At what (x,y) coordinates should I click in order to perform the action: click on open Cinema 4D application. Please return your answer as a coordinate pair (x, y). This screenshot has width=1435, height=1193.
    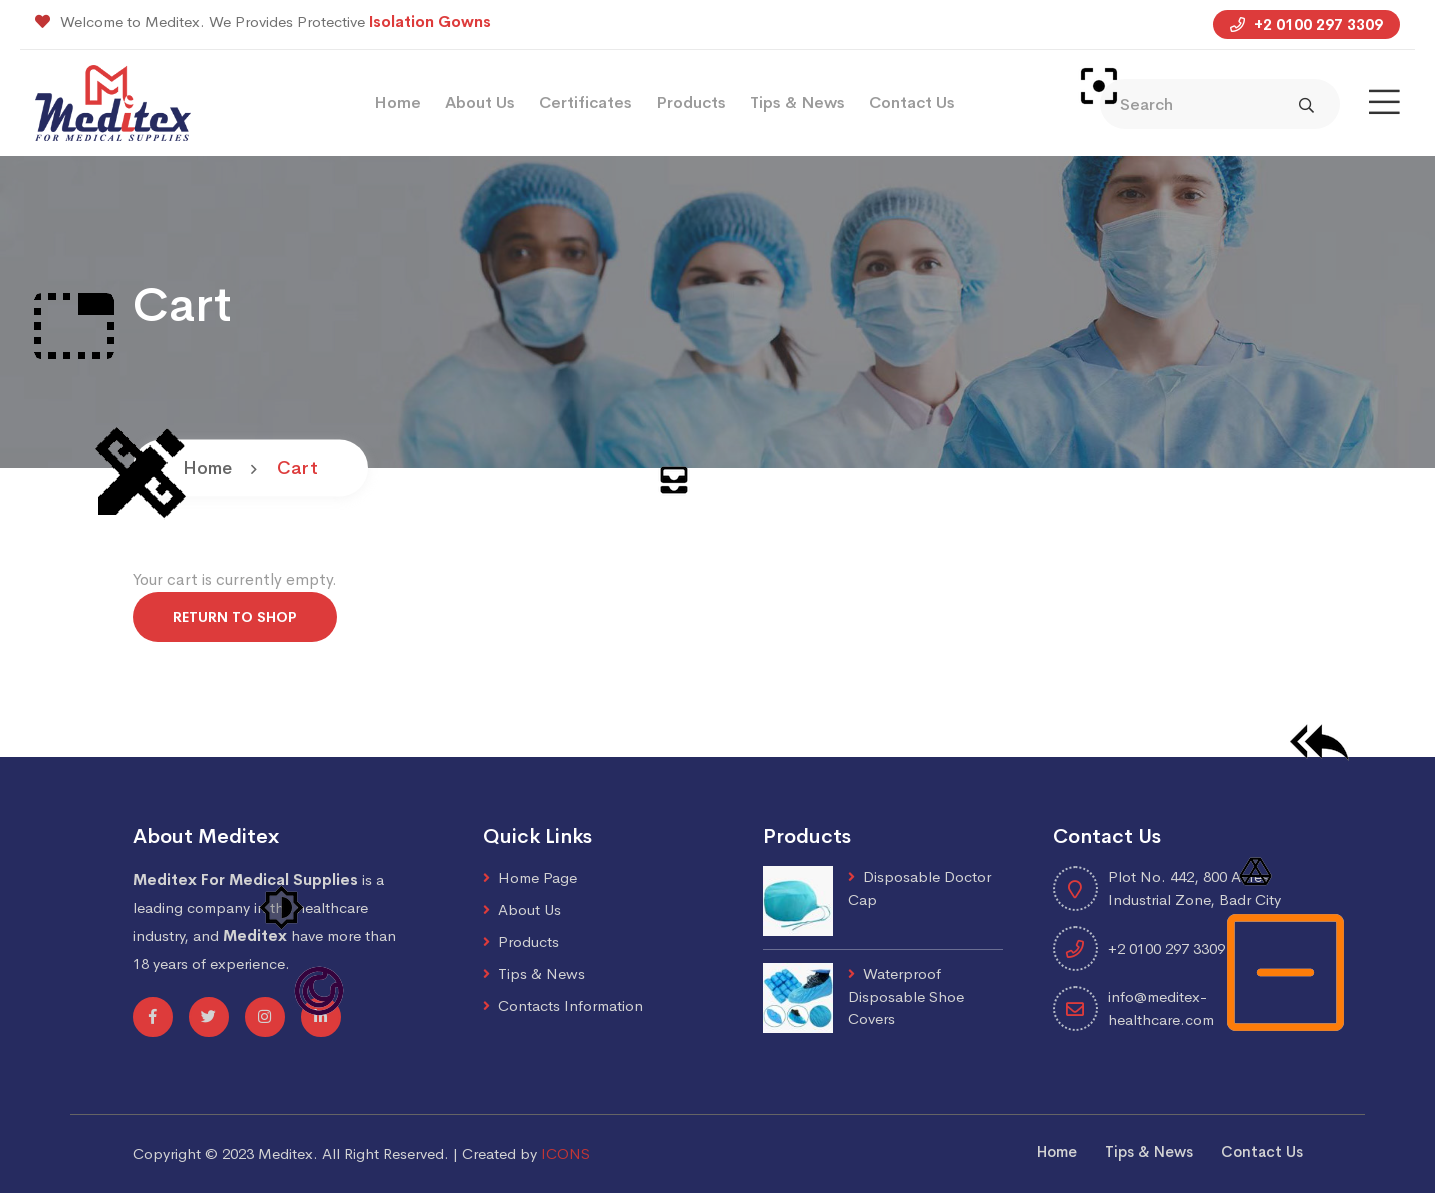
    Looking at the image, I should click on (319, 991).